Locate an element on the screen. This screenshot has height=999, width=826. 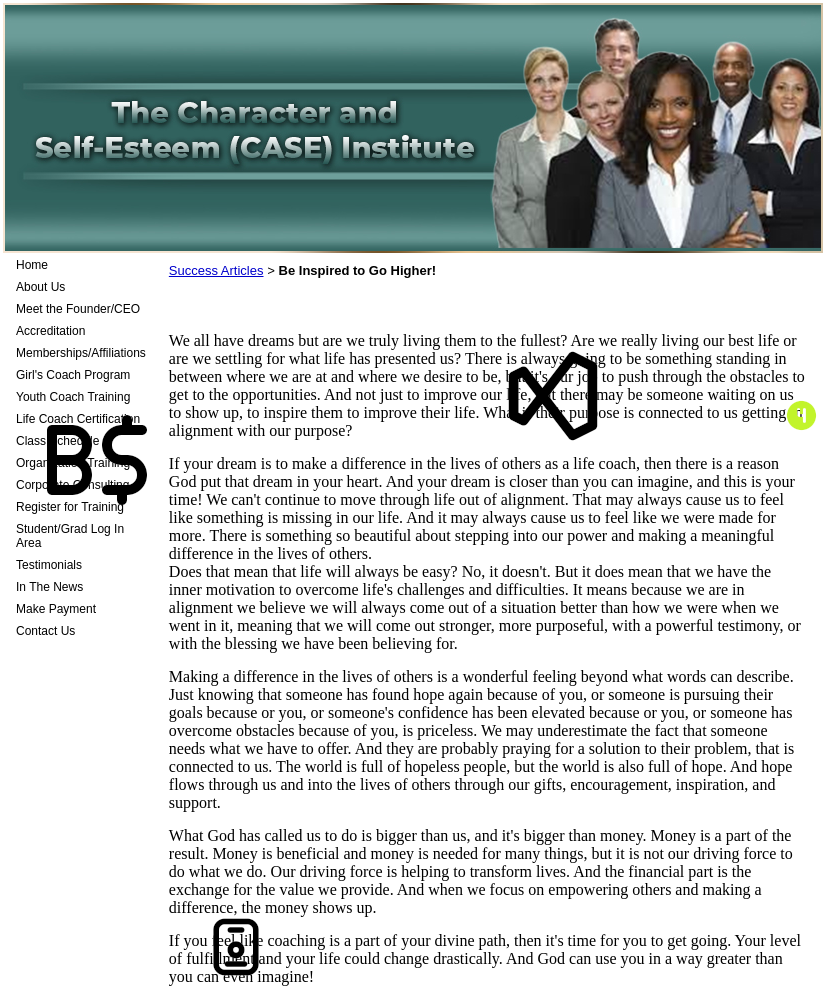
open visual studio application is located at coordinates (553, 396).